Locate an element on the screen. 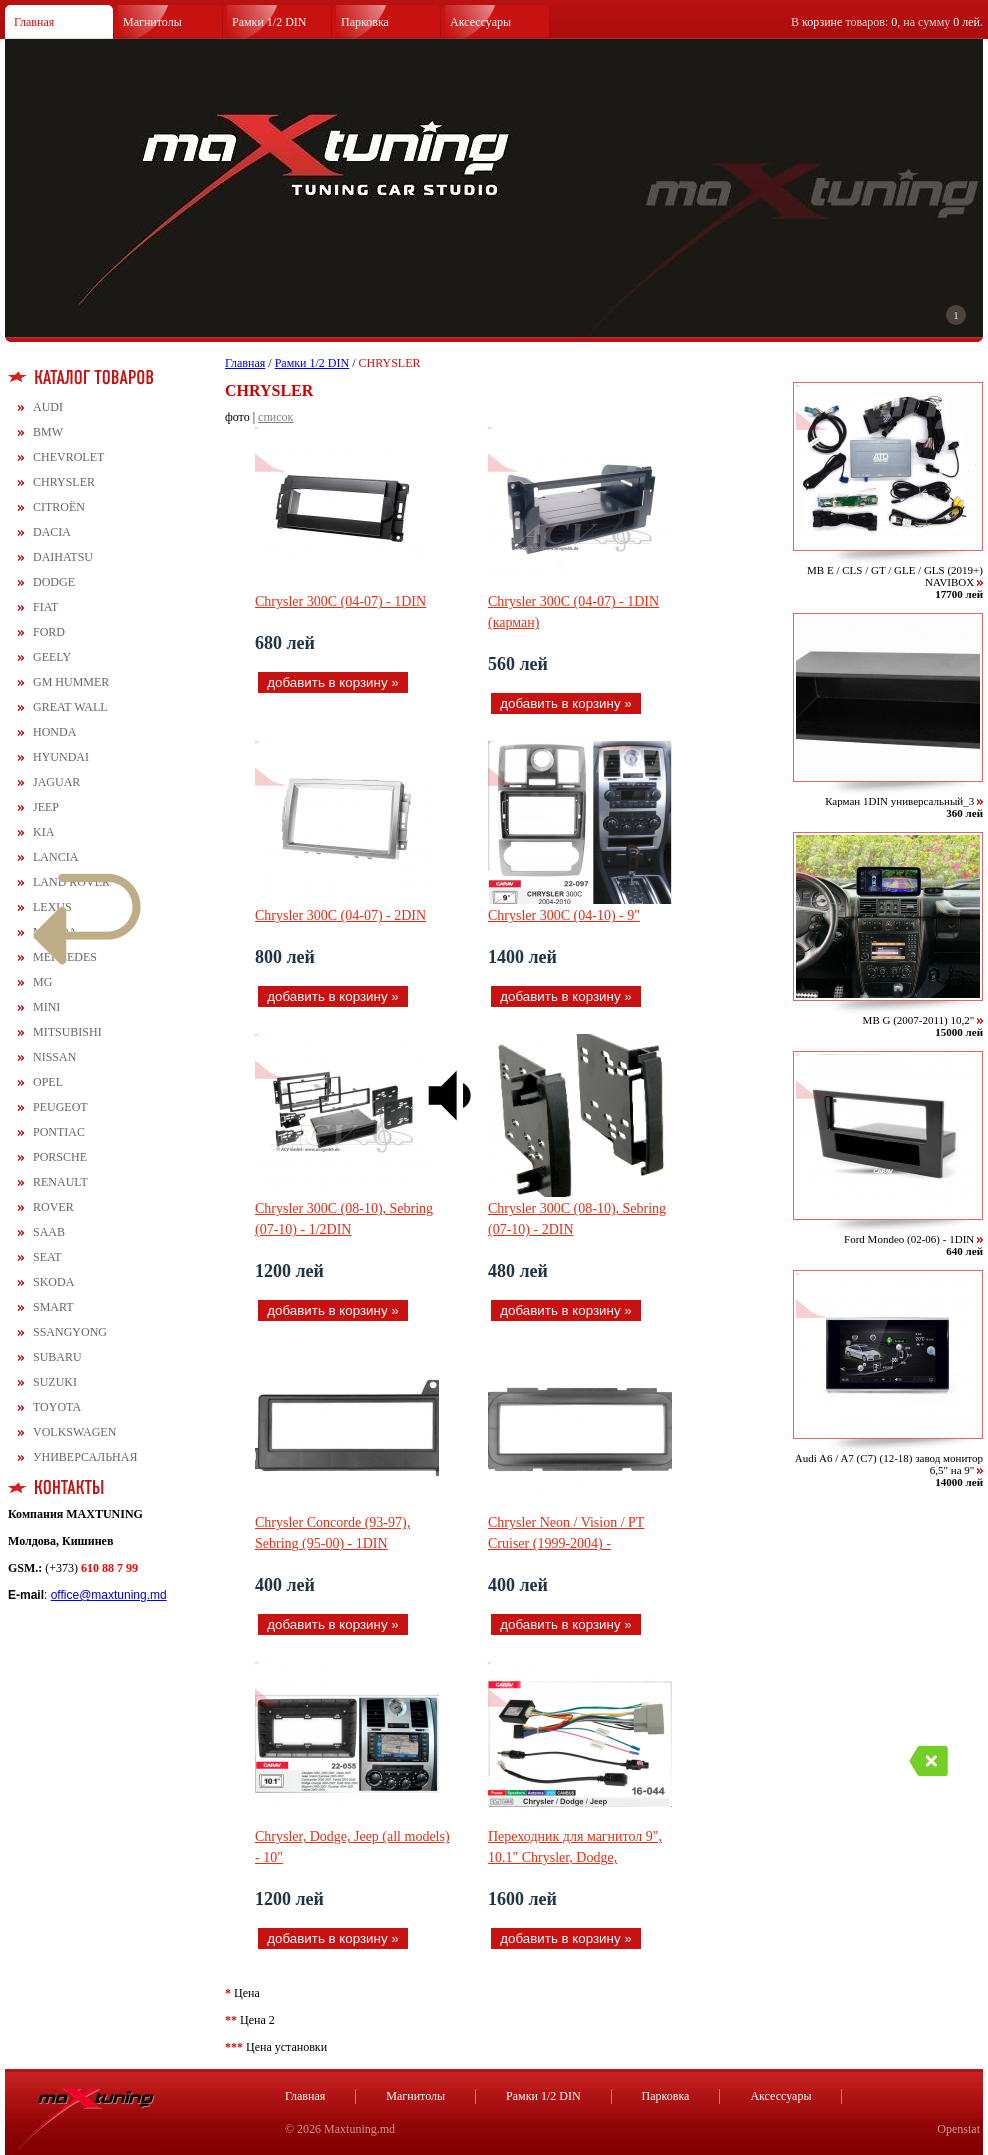 This screenshot has width=988, height=2155. delete the previous character is located at coordinates (930, 1761).